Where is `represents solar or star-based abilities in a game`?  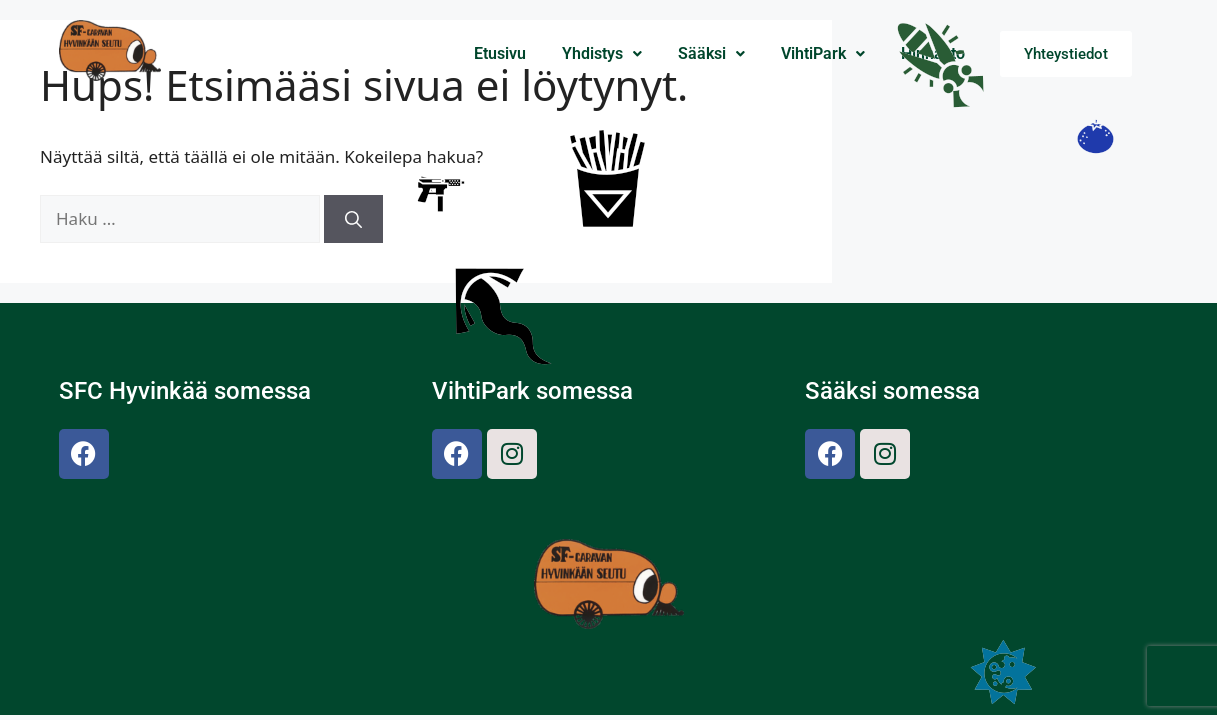 represents solar or star-based abilities in a game is located at coordinates (1003, 672).